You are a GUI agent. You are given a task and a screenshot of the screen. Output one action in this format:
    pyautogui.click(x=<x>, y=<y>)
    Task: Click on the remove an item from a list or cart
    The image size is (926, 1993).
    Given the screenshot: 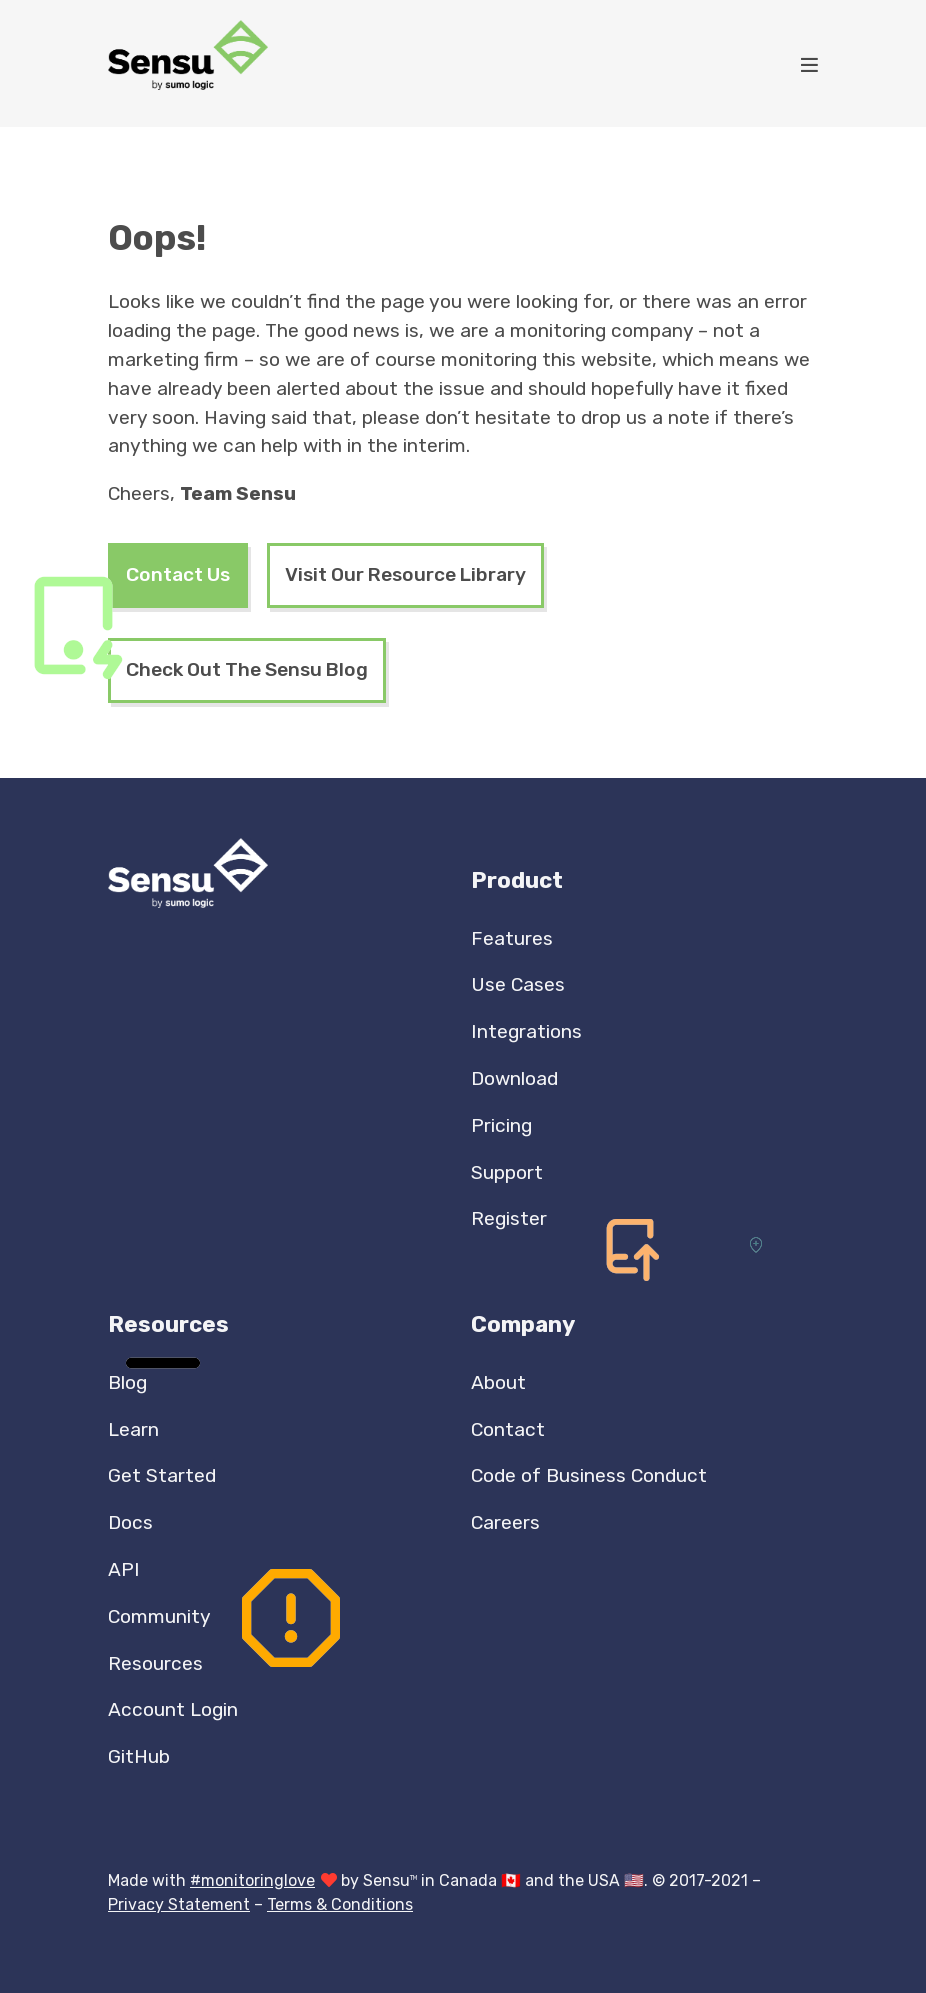 What is the action you would take?
    pyautogui.click(x=163, y=1363)
    